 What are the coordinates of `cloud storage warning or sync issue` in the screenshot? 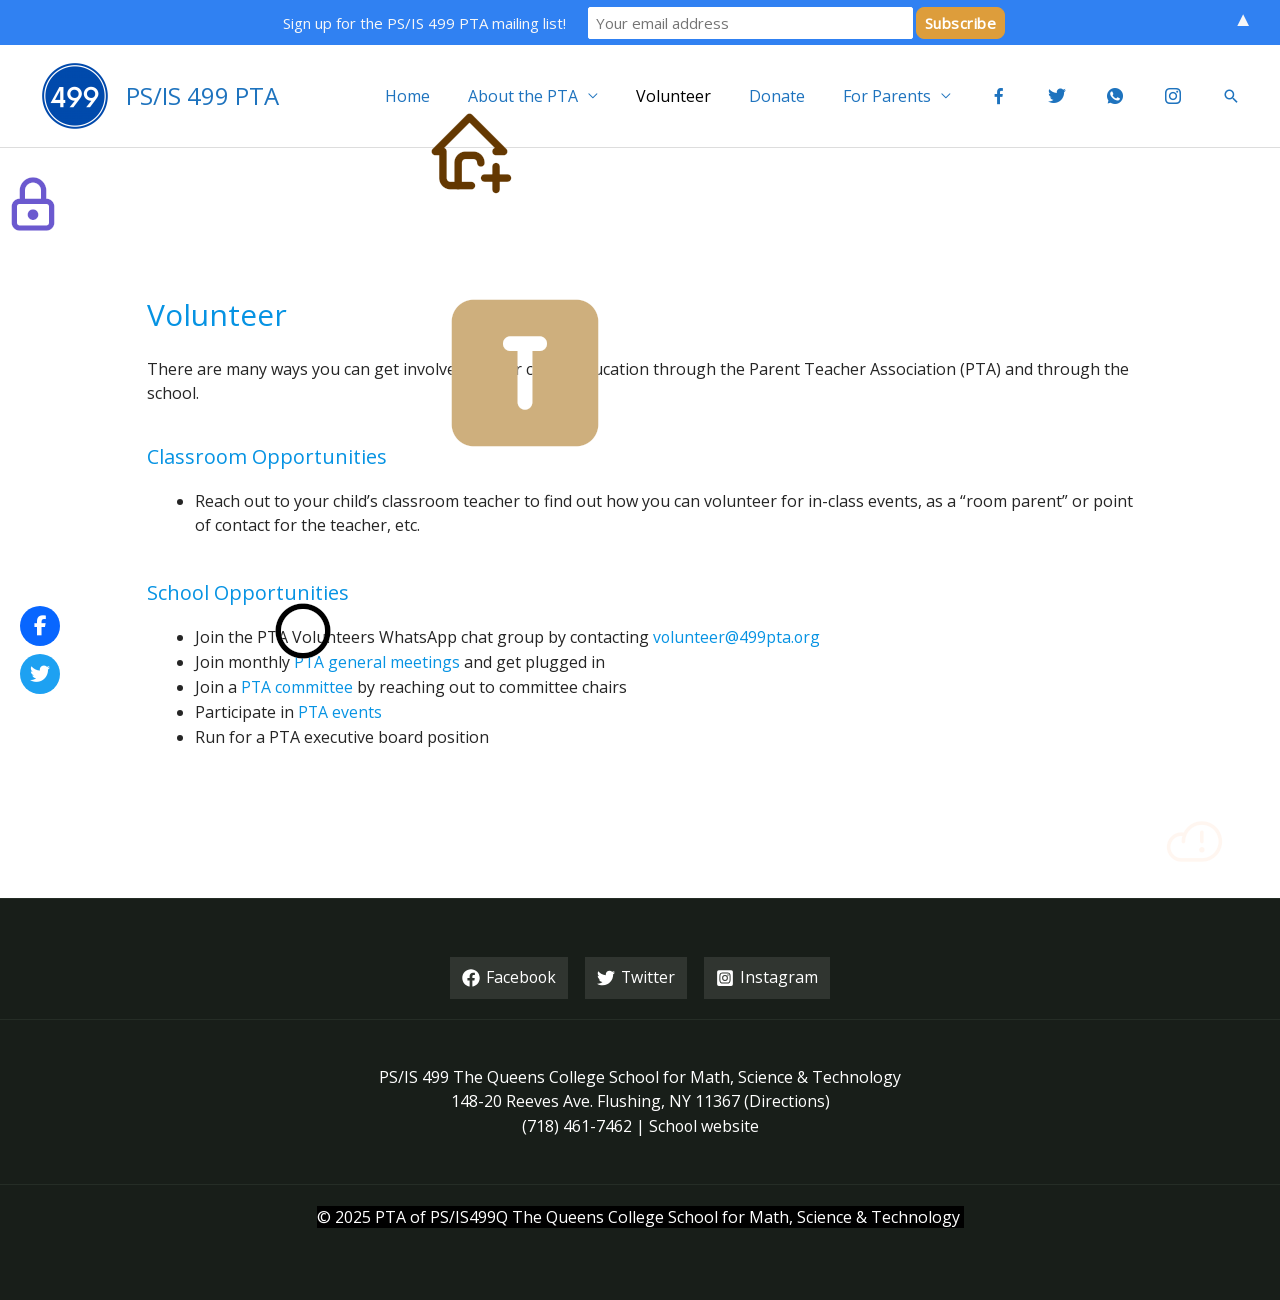 It's located at (1194, 841).